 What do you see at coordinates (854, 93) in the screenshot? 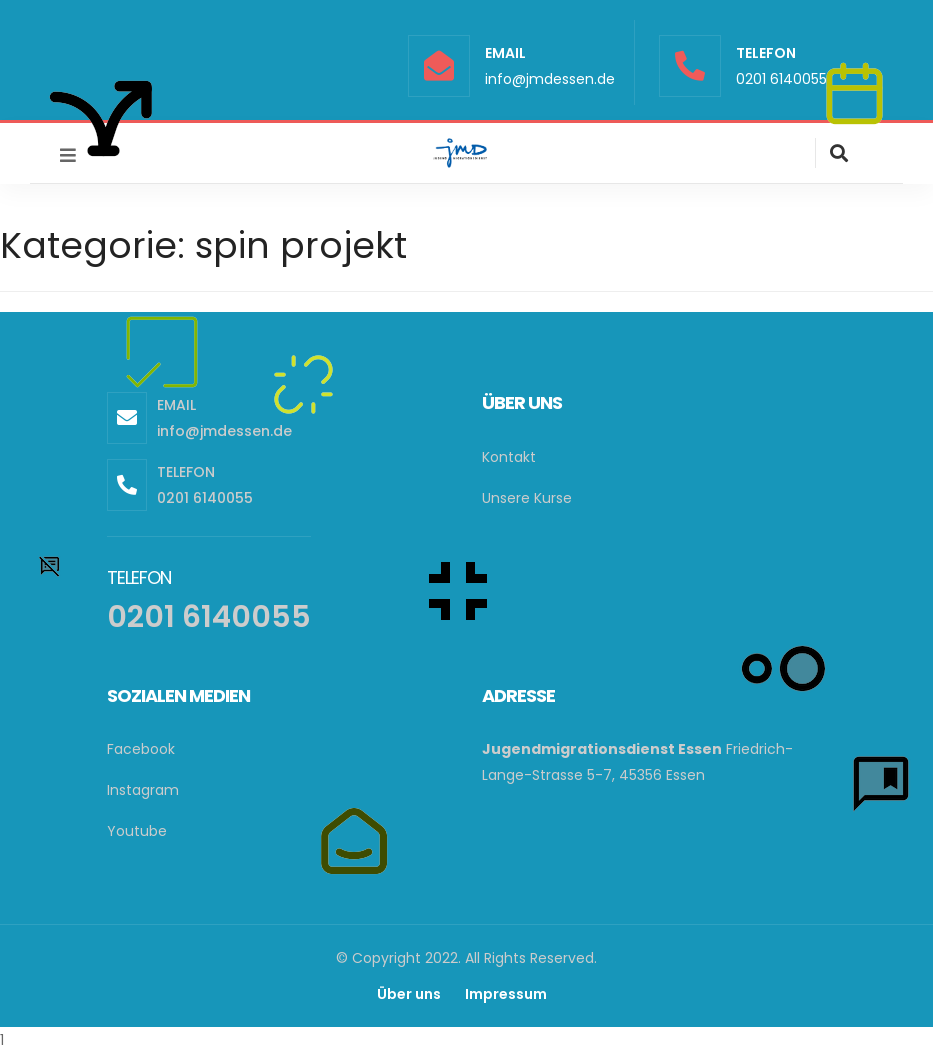
I see `view or open calendar` at bounding box center [854, 93].